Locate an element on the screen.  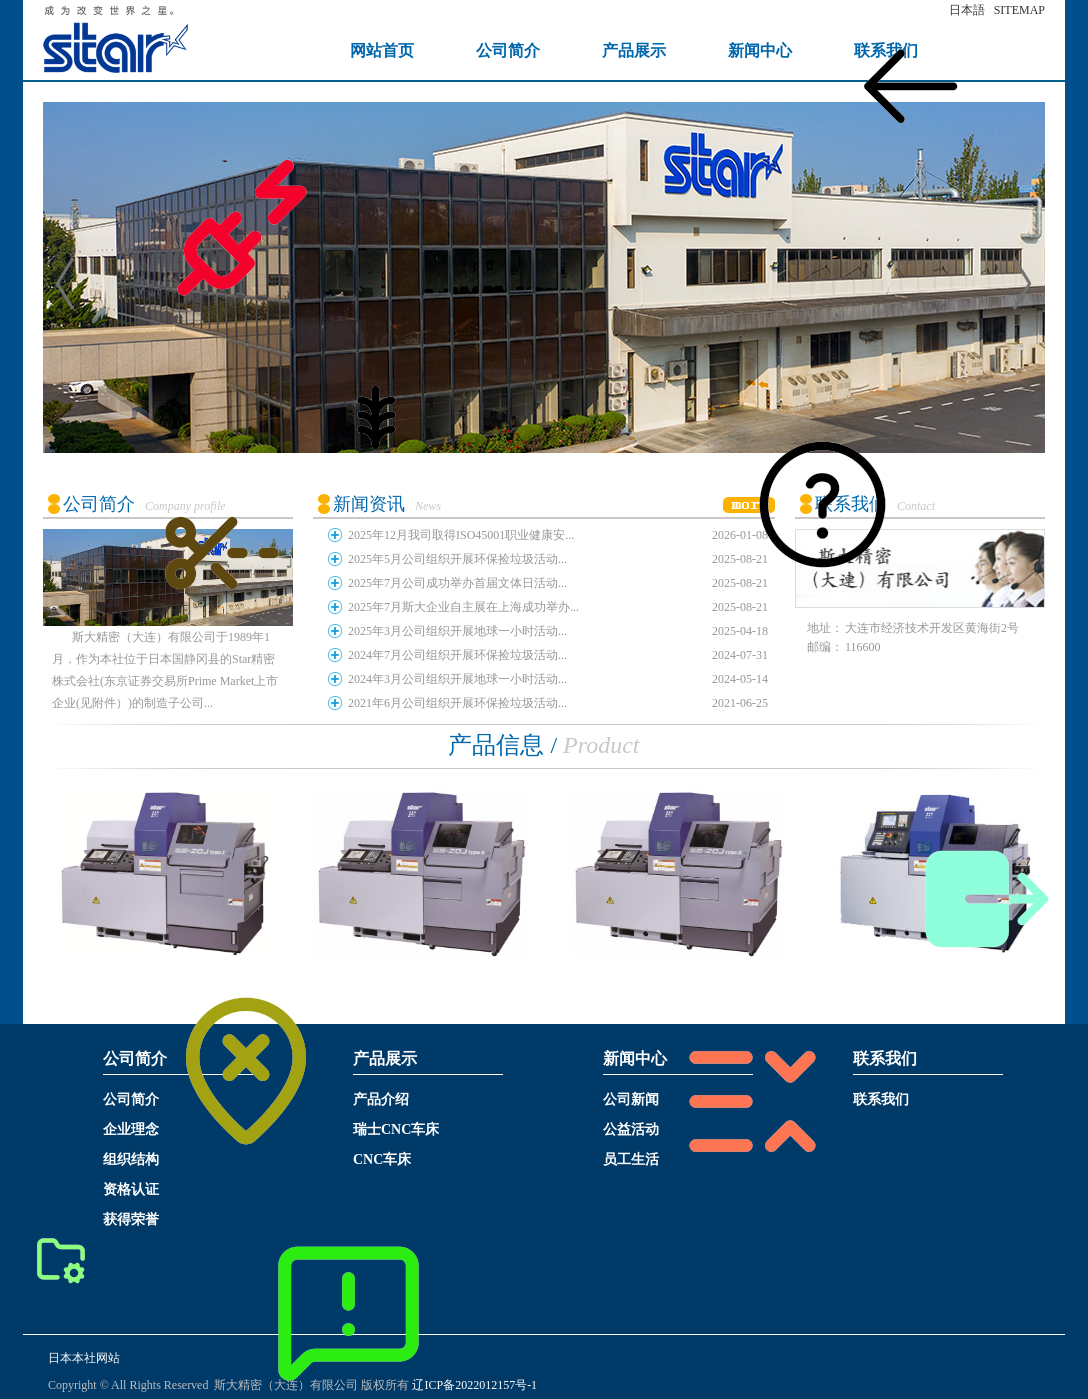
access folder settings is located at coordinates (61, 1260).